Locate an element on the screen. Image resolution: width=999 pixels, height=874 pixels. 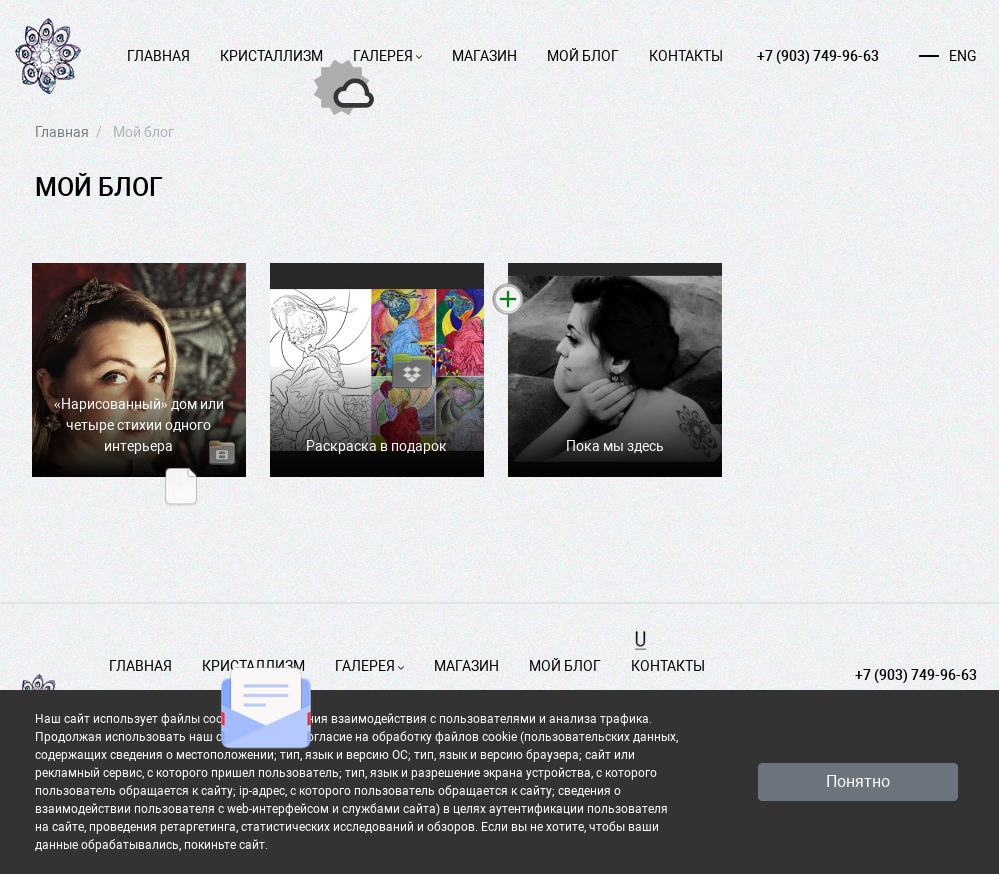
indicates a message has been read is located at coordinates (266, 713).